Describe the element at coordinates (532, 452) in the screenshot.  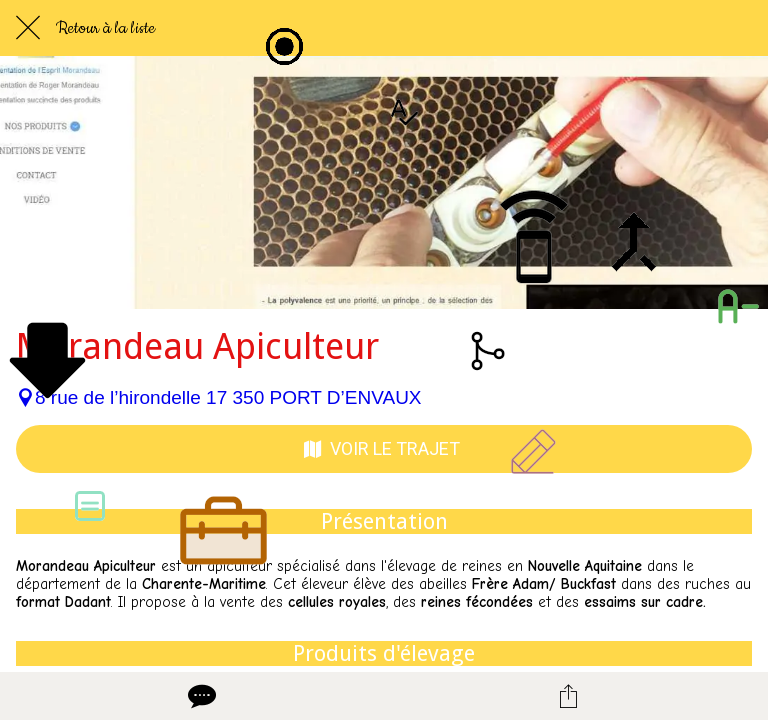
I see `edit text or content` at that location.